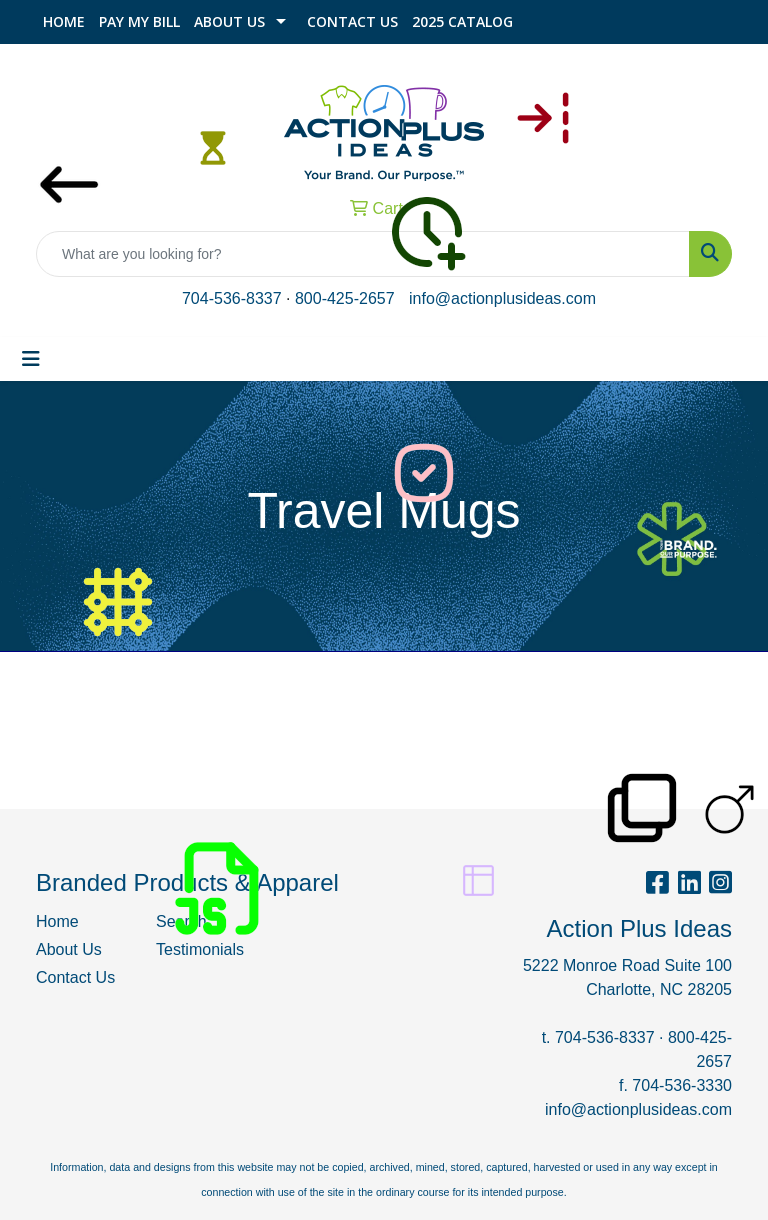  What do you see at coordinates (213, 148) in the screenshot?
I see `indicates a process in progress or loading state` at bounding box center [213, 148].